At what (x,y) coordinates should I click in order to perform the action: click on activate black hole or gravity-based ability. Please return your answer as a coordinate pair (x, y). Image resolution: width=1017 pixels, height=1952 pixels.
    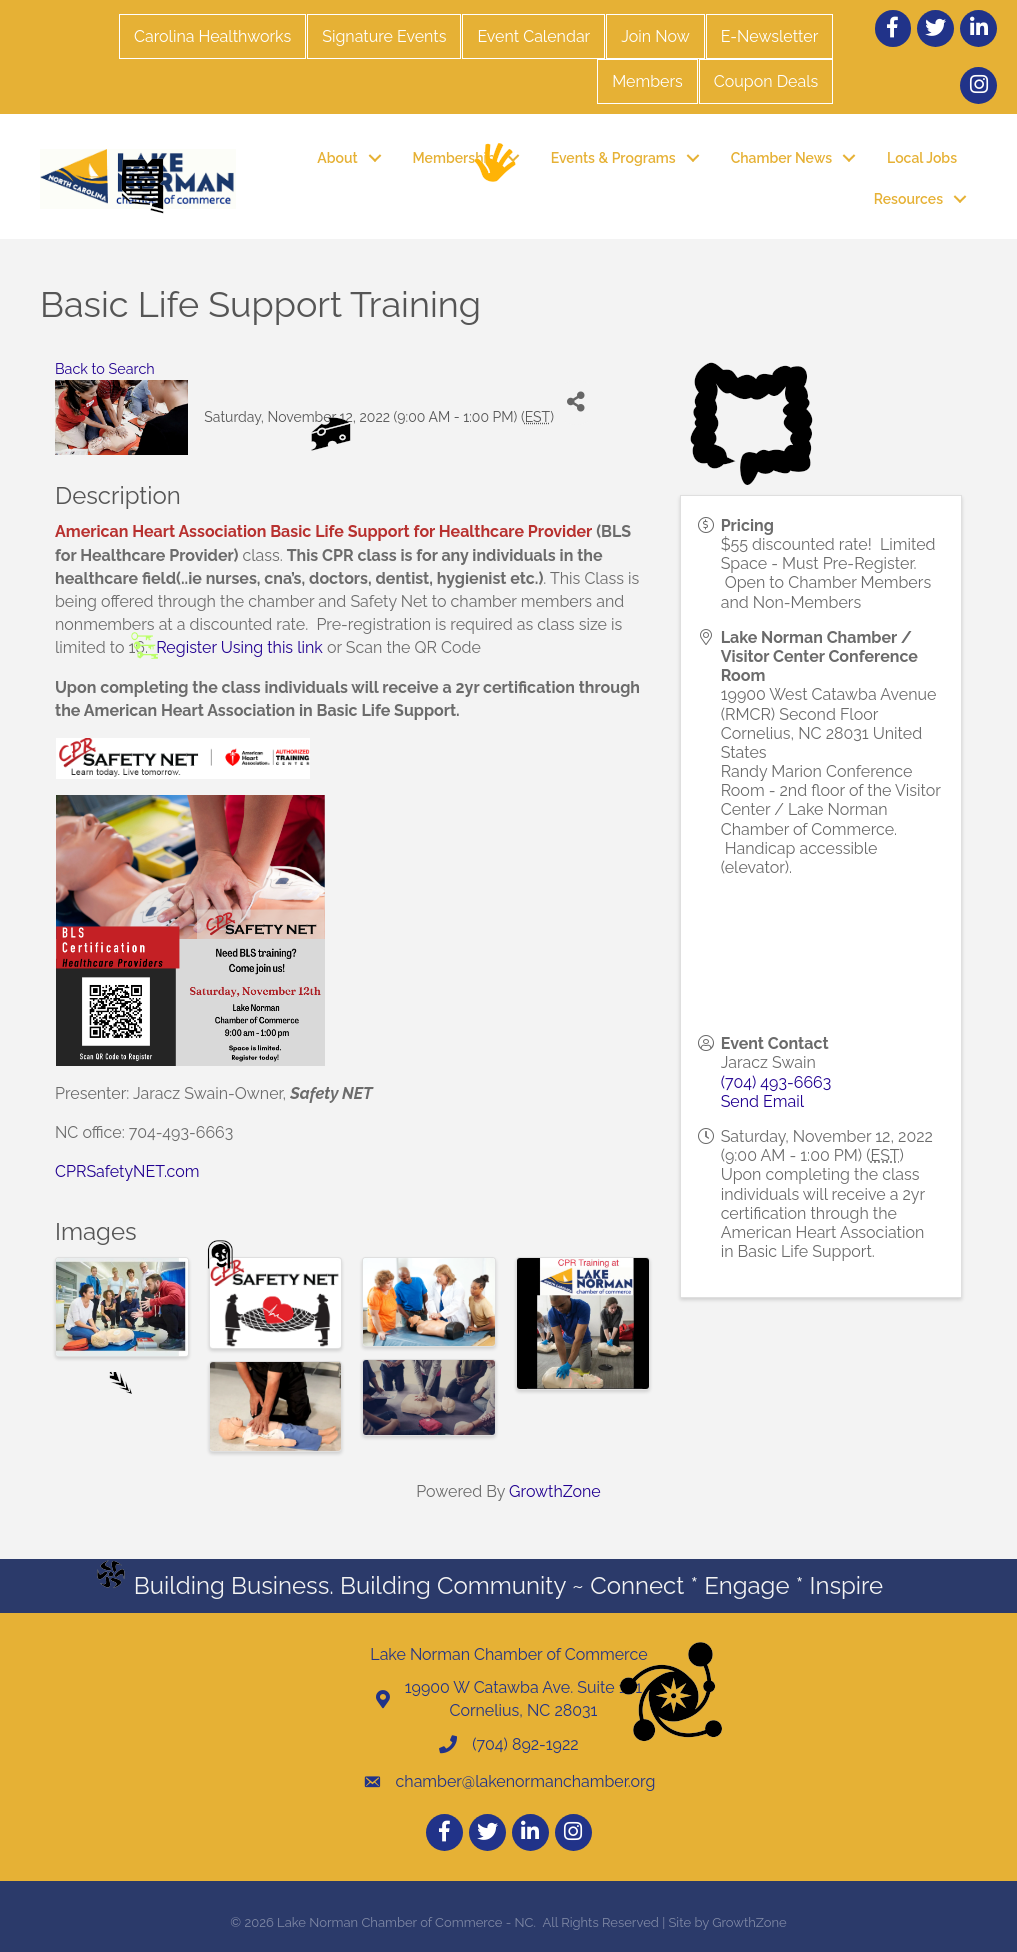
    Looking at the image, I should click on (671, 1693).